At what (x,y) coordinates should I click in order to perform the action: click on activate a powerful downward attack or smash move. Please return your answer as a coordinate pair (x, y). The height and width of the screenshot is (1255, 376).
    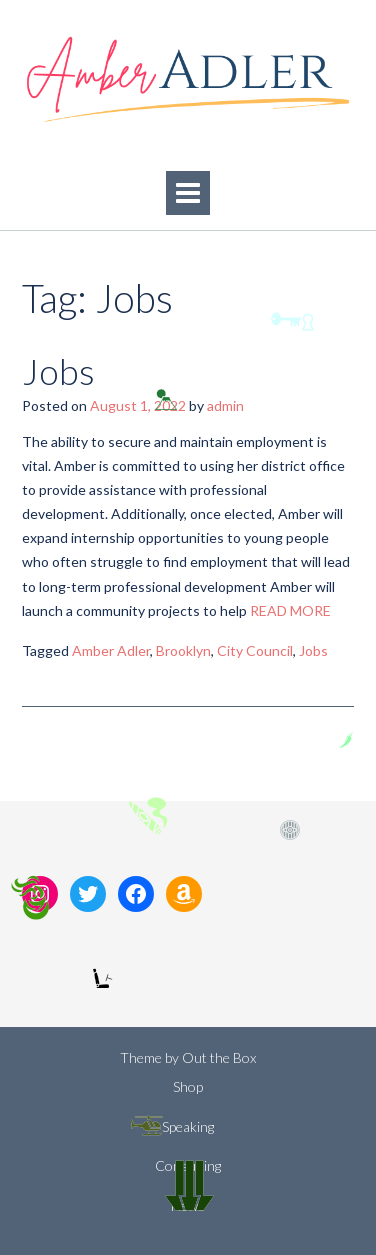
    Looking at the image, I should click on (189, 1185).